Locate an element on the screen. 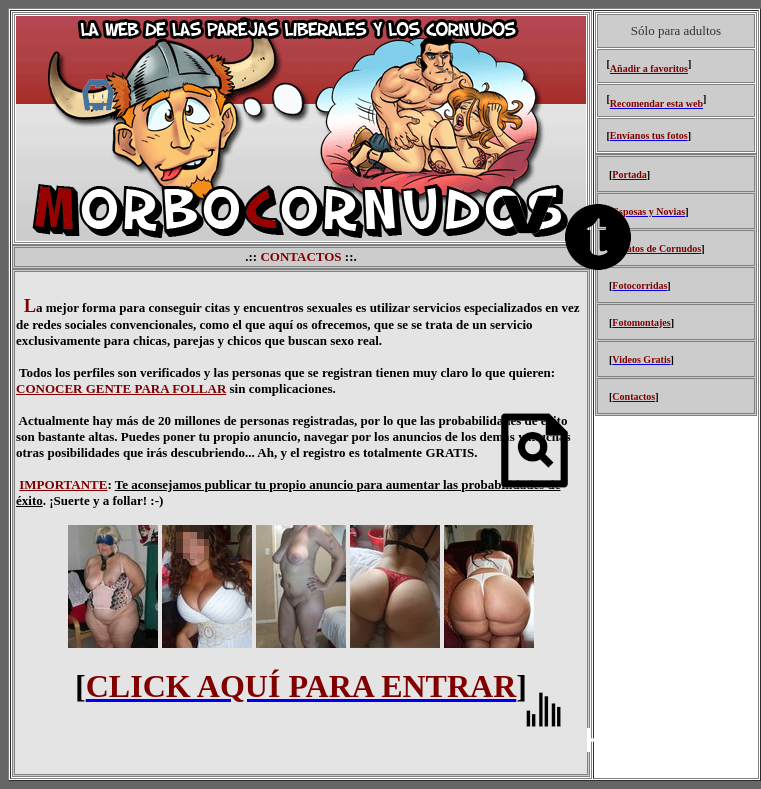  apache cordova framework logo is located at coordinates (98, 95).